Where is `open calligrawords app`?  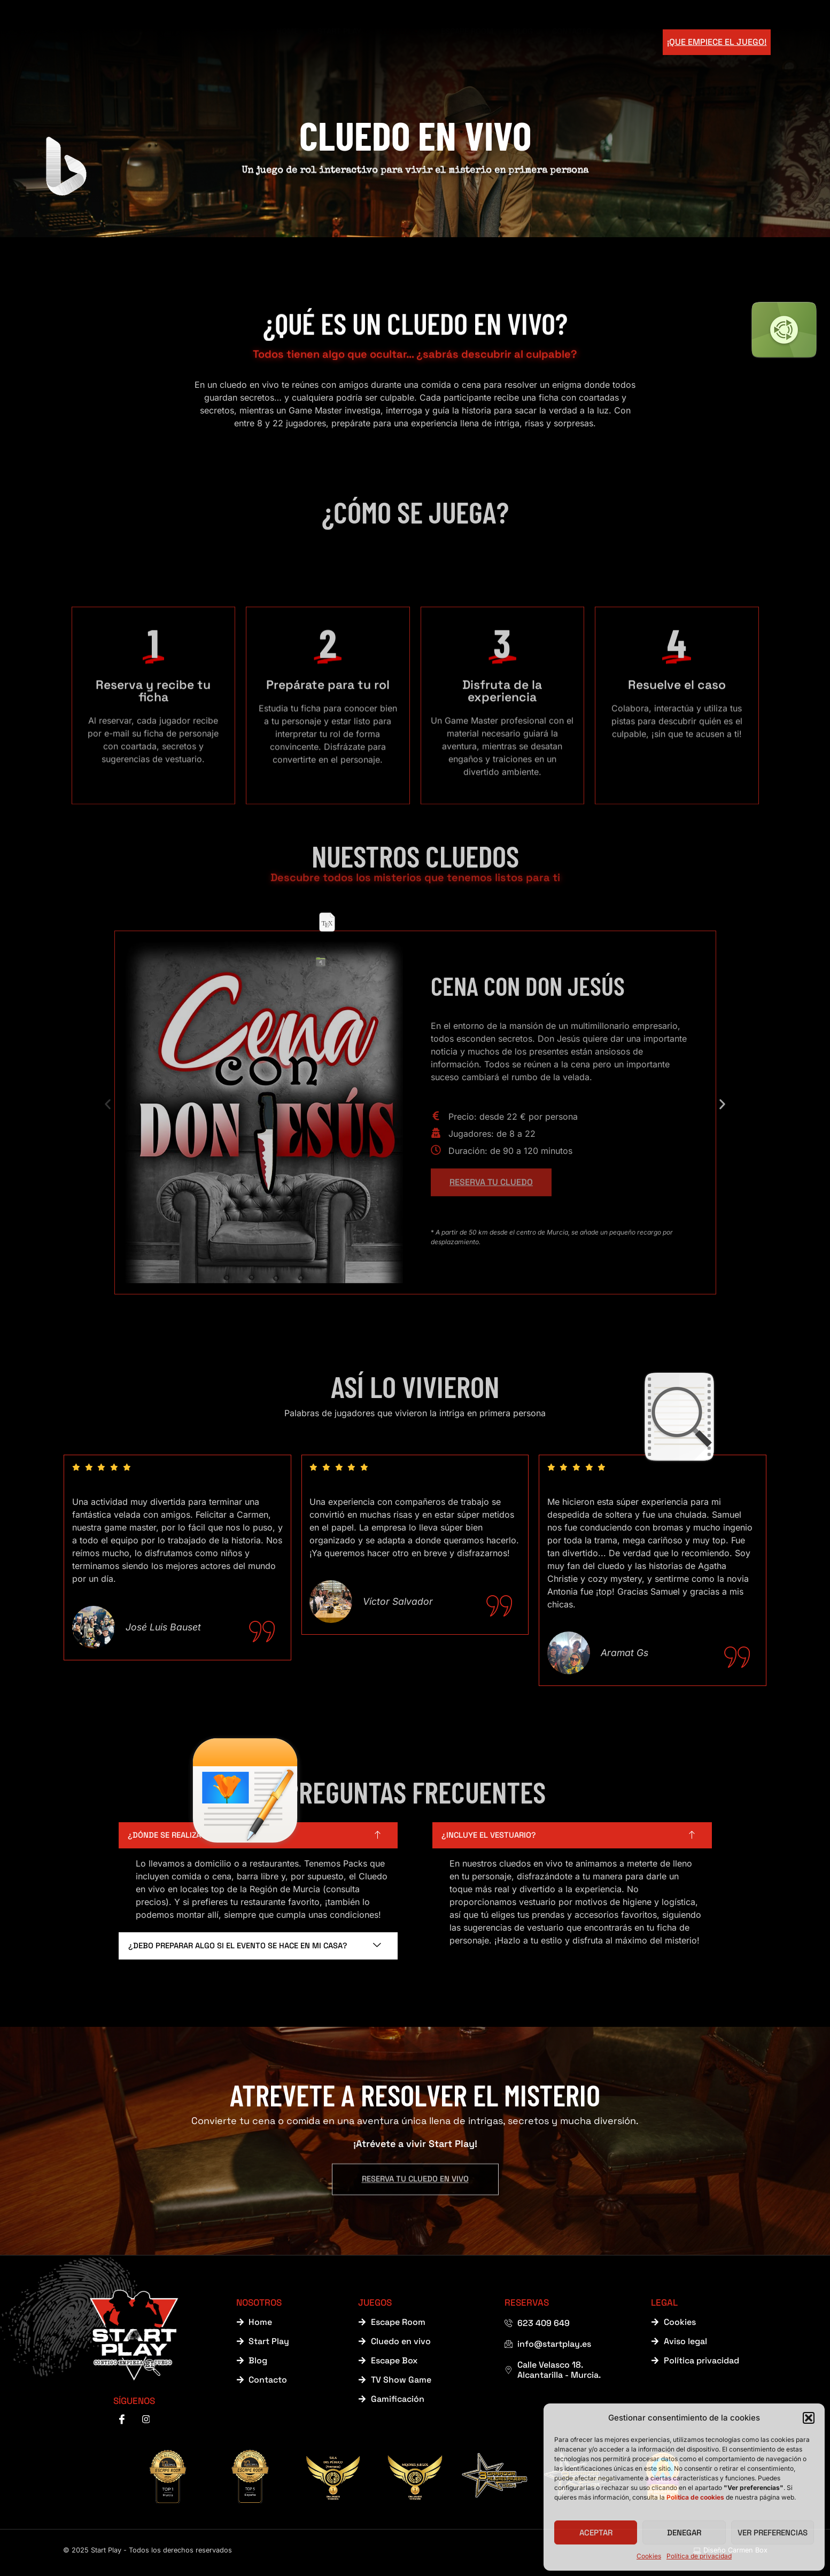 open calligrawords app is located at coordinates (245, 1790).